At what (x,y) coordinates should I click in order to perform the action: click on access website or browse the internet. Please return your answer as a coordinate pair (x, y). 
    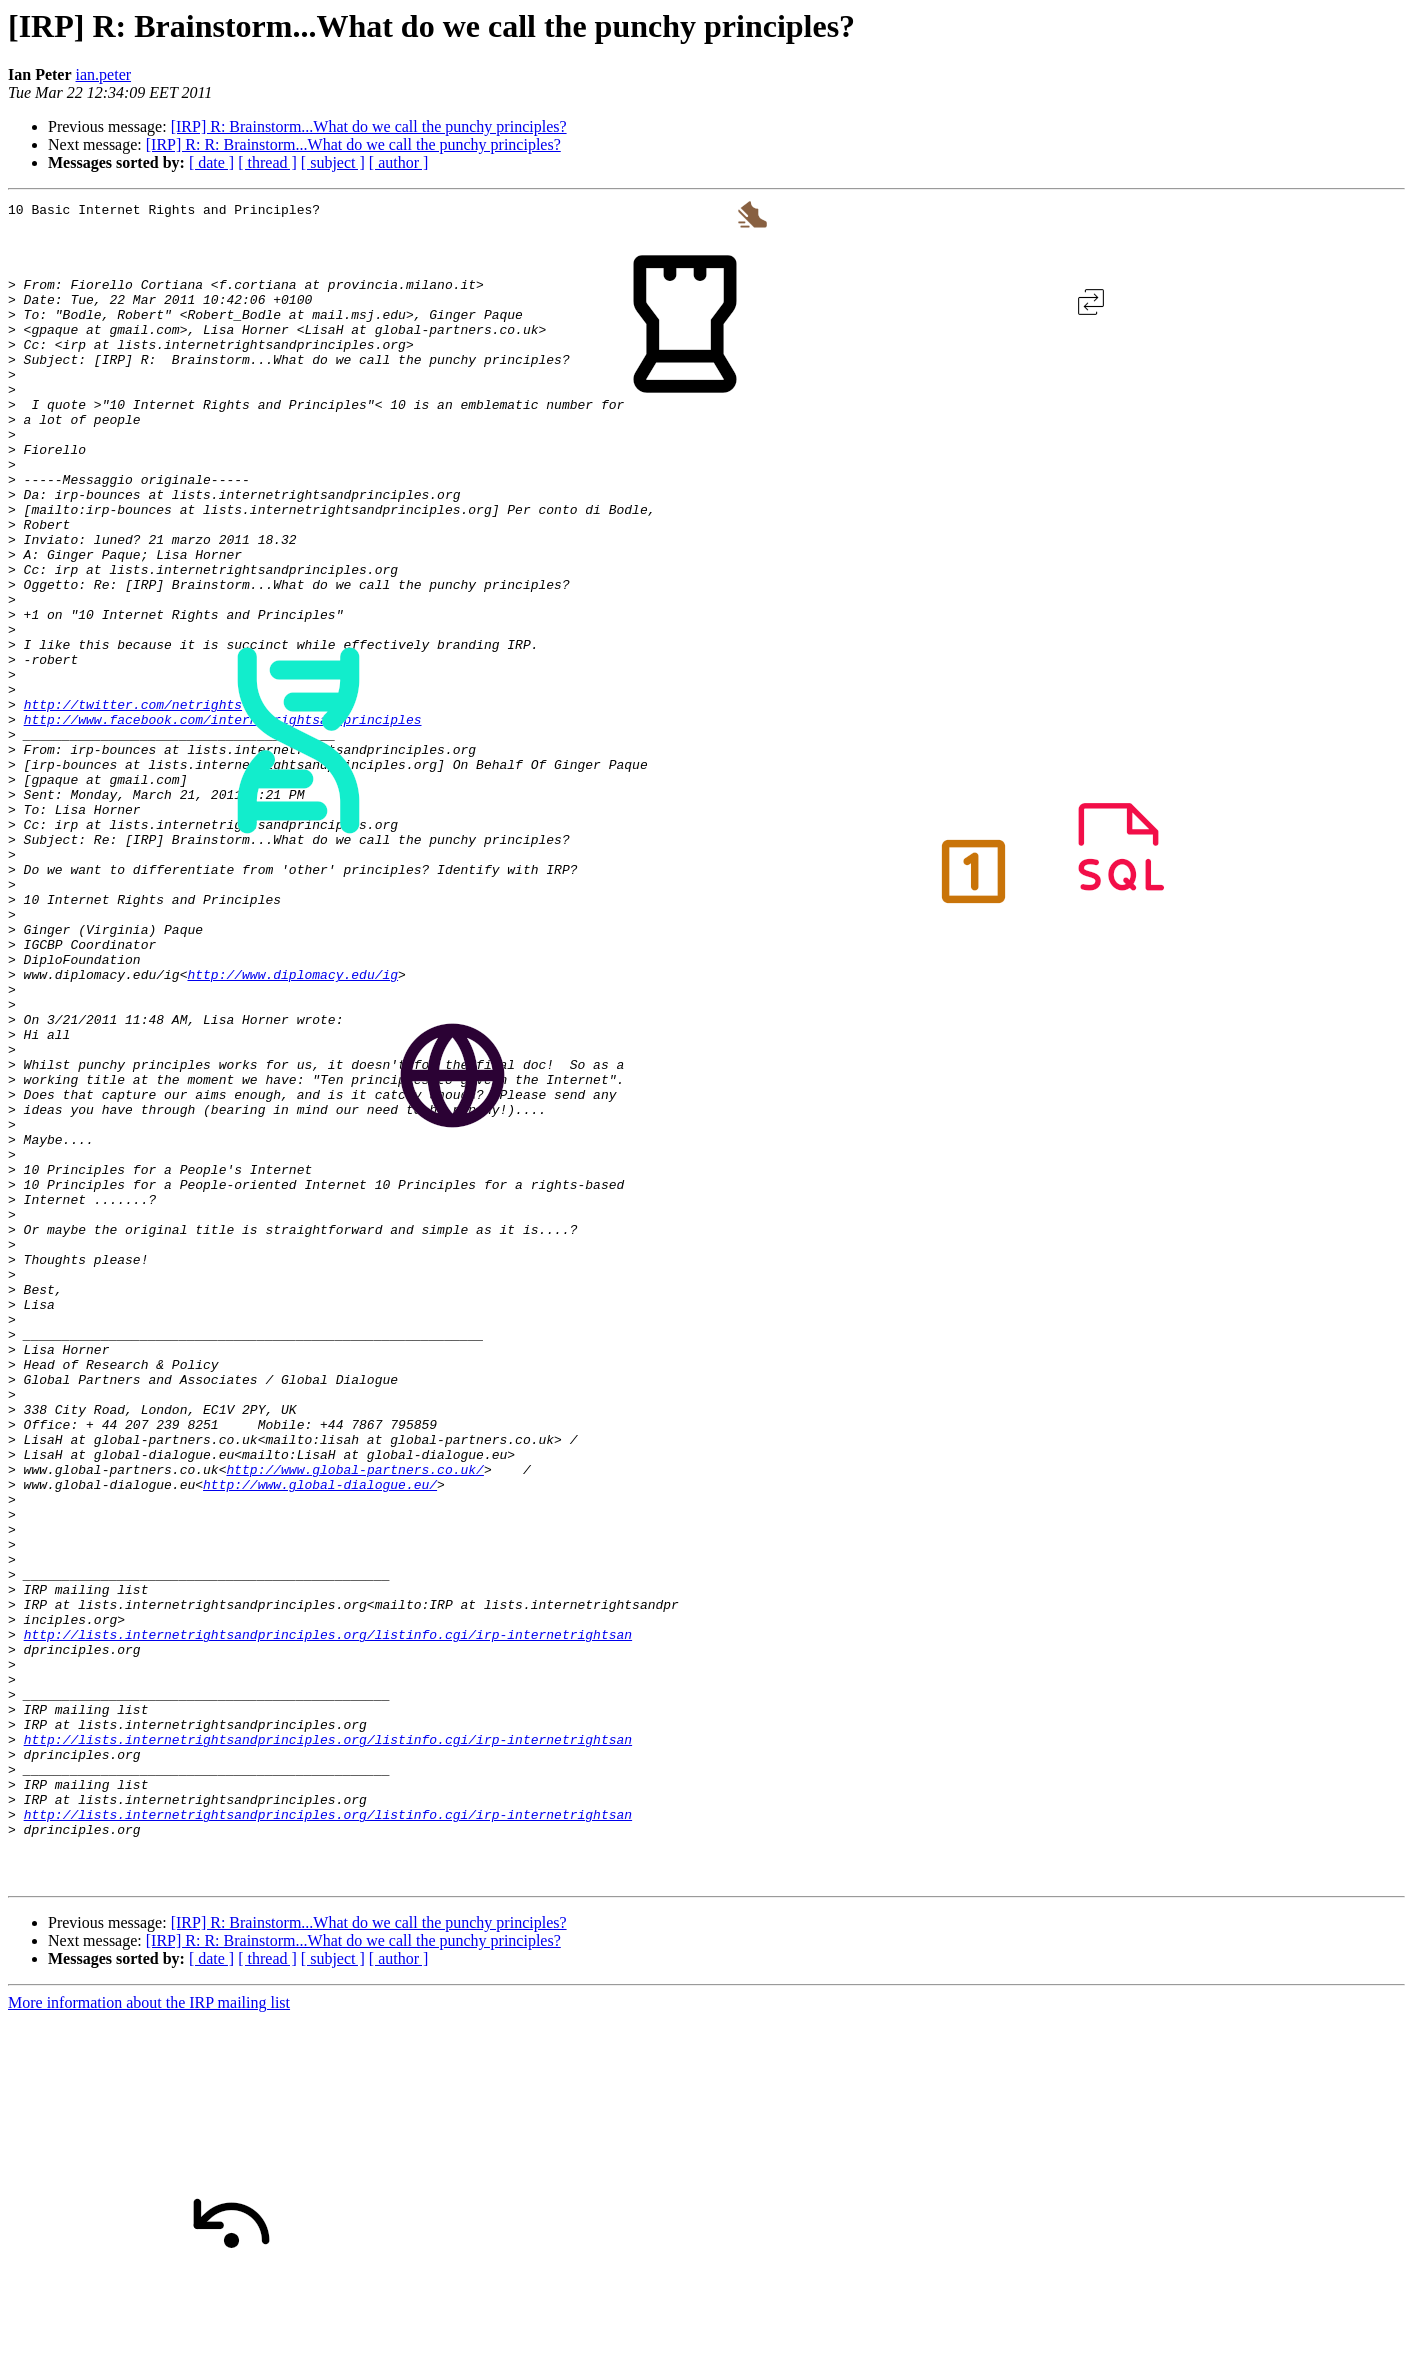
    Looking at the image, I should click on (452, 1075).